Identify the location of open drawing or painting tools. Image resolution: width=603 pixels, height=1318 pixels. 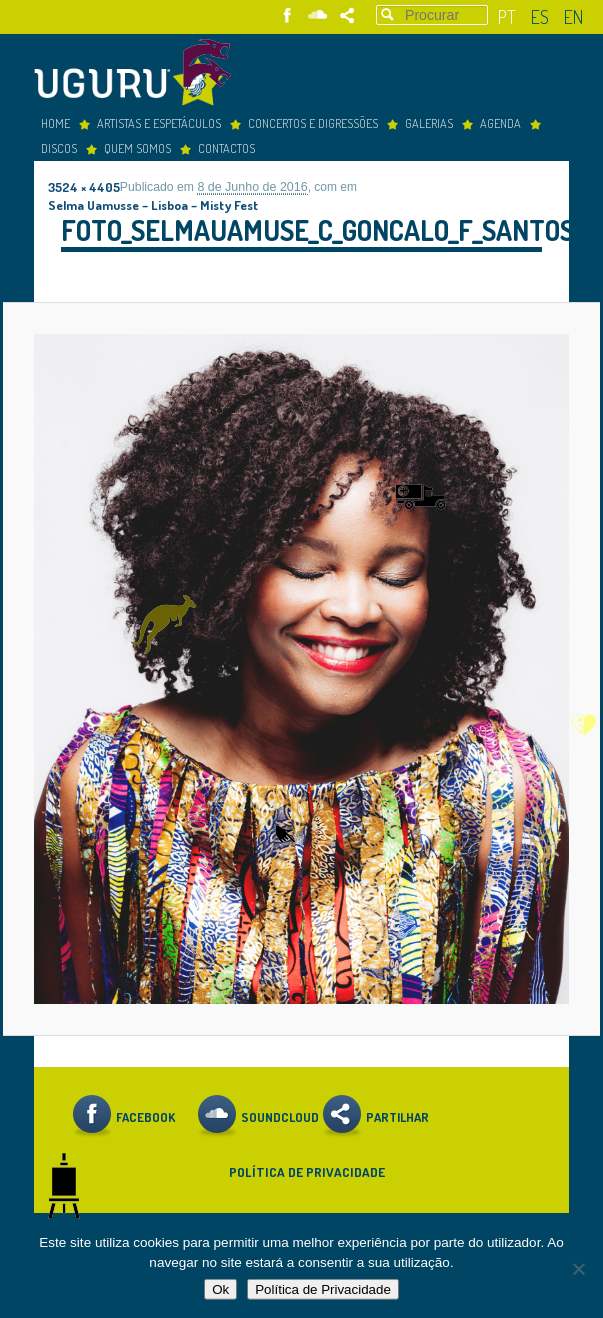
(64, 1186).